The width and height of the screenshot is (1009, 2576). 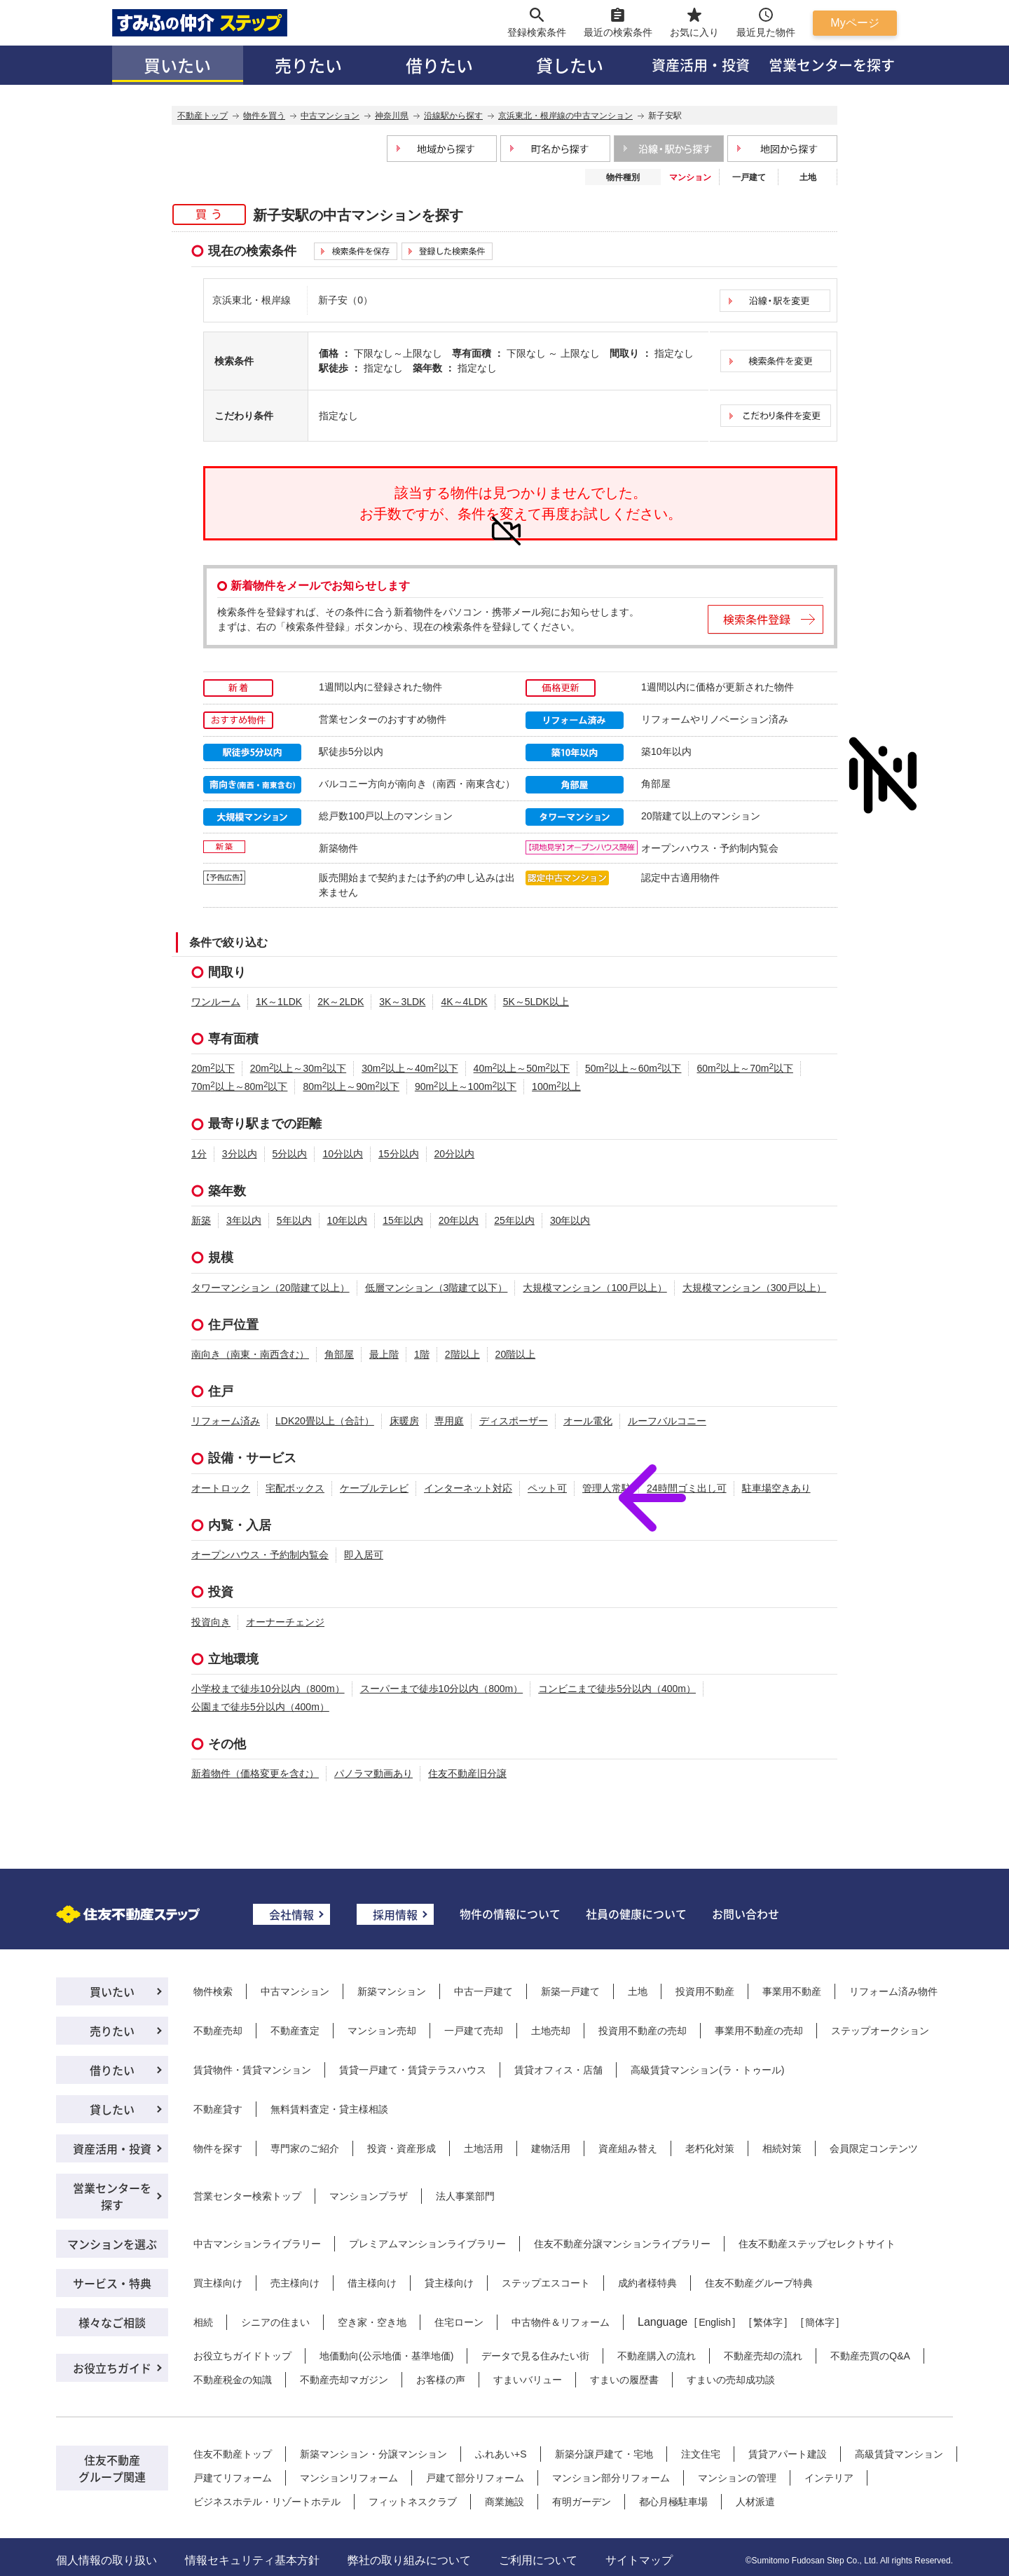 What do you see at coordinates (883, 774) in the screenshot?
I see `mute or disable audio input` at bounding box center [883, 774].